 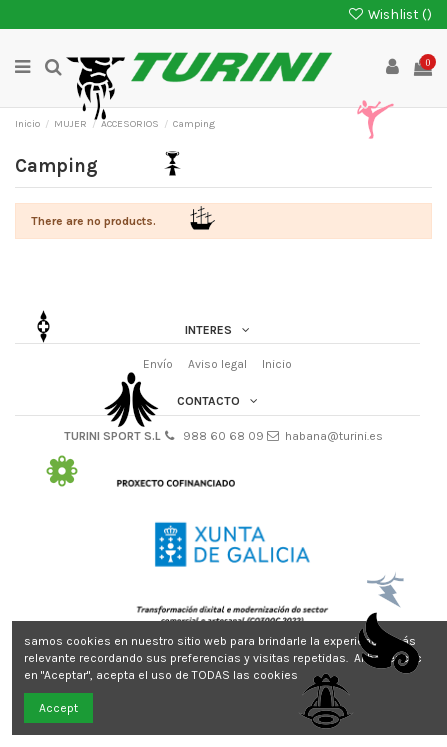 What do you see at coordinates (131, 399) in the screenshot?
I see `equip a wing cloak or cape item` at bounding box center [131, 399].